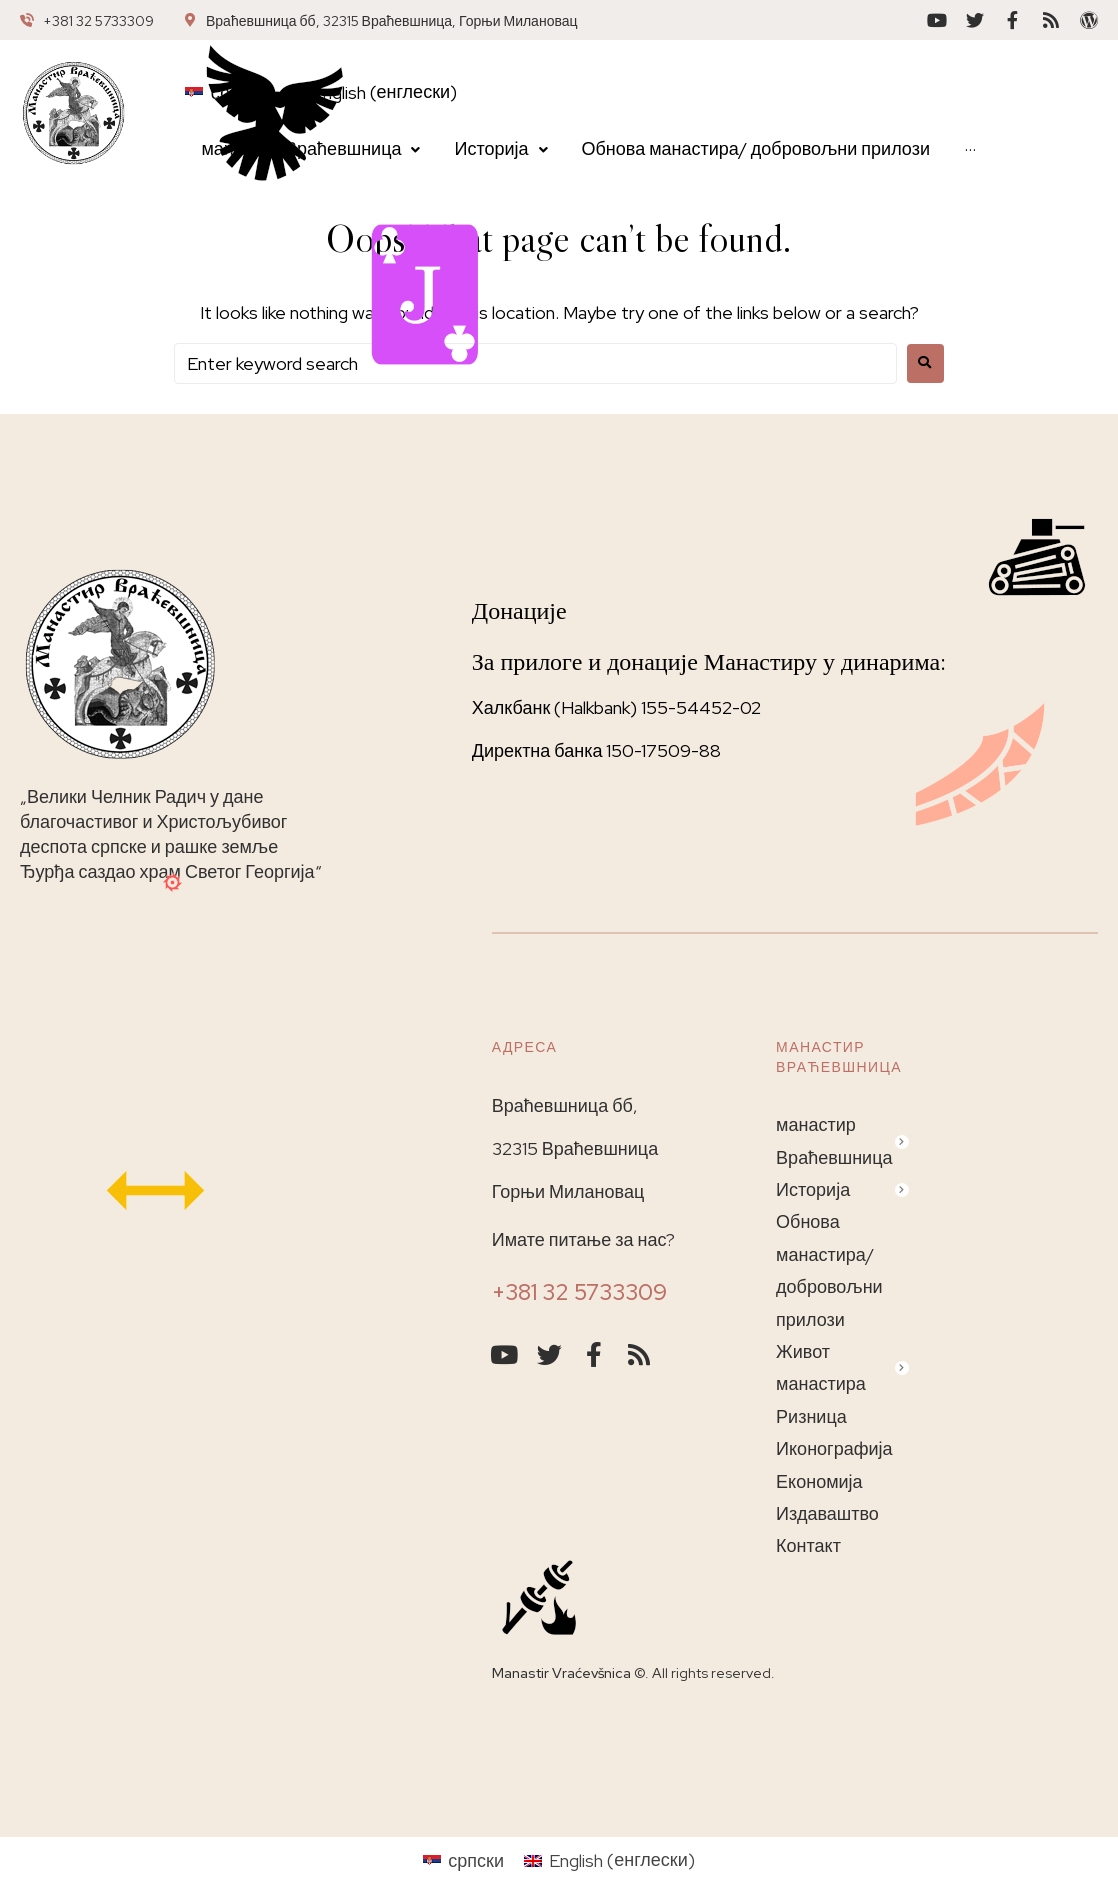  Describe the element at coordinates (1037, 551) in the screenshot. I see `select a tank unit in a strategy game` at that location.